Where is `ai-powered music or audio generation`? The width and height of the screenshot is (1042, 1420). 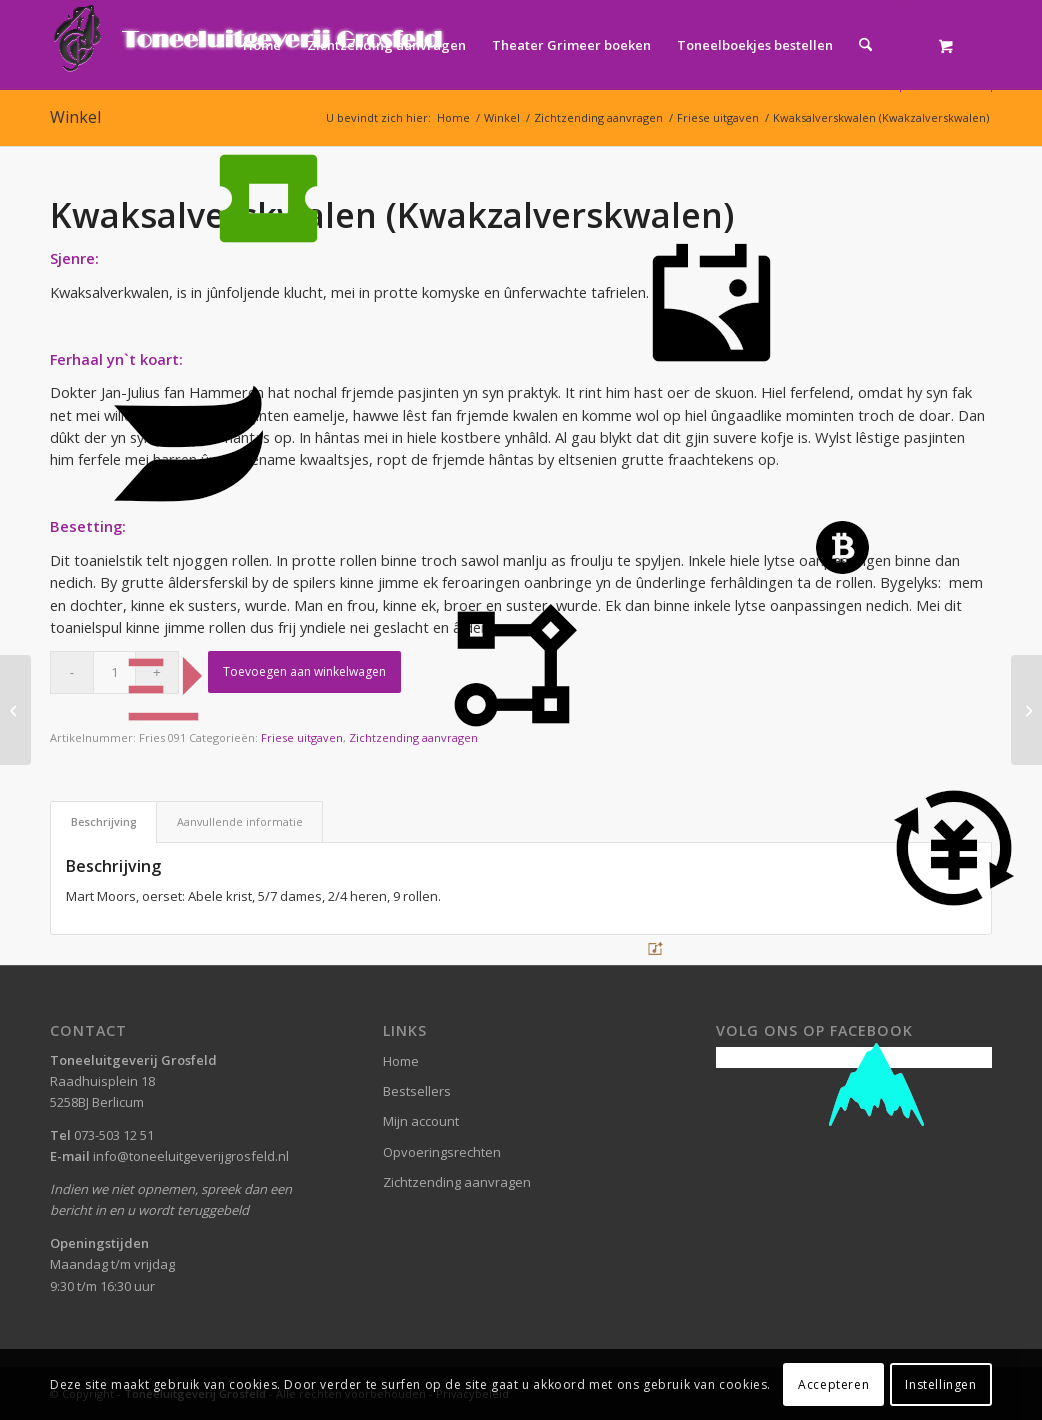
ai-powered music or audio generation is located at coordinates (655, 949).